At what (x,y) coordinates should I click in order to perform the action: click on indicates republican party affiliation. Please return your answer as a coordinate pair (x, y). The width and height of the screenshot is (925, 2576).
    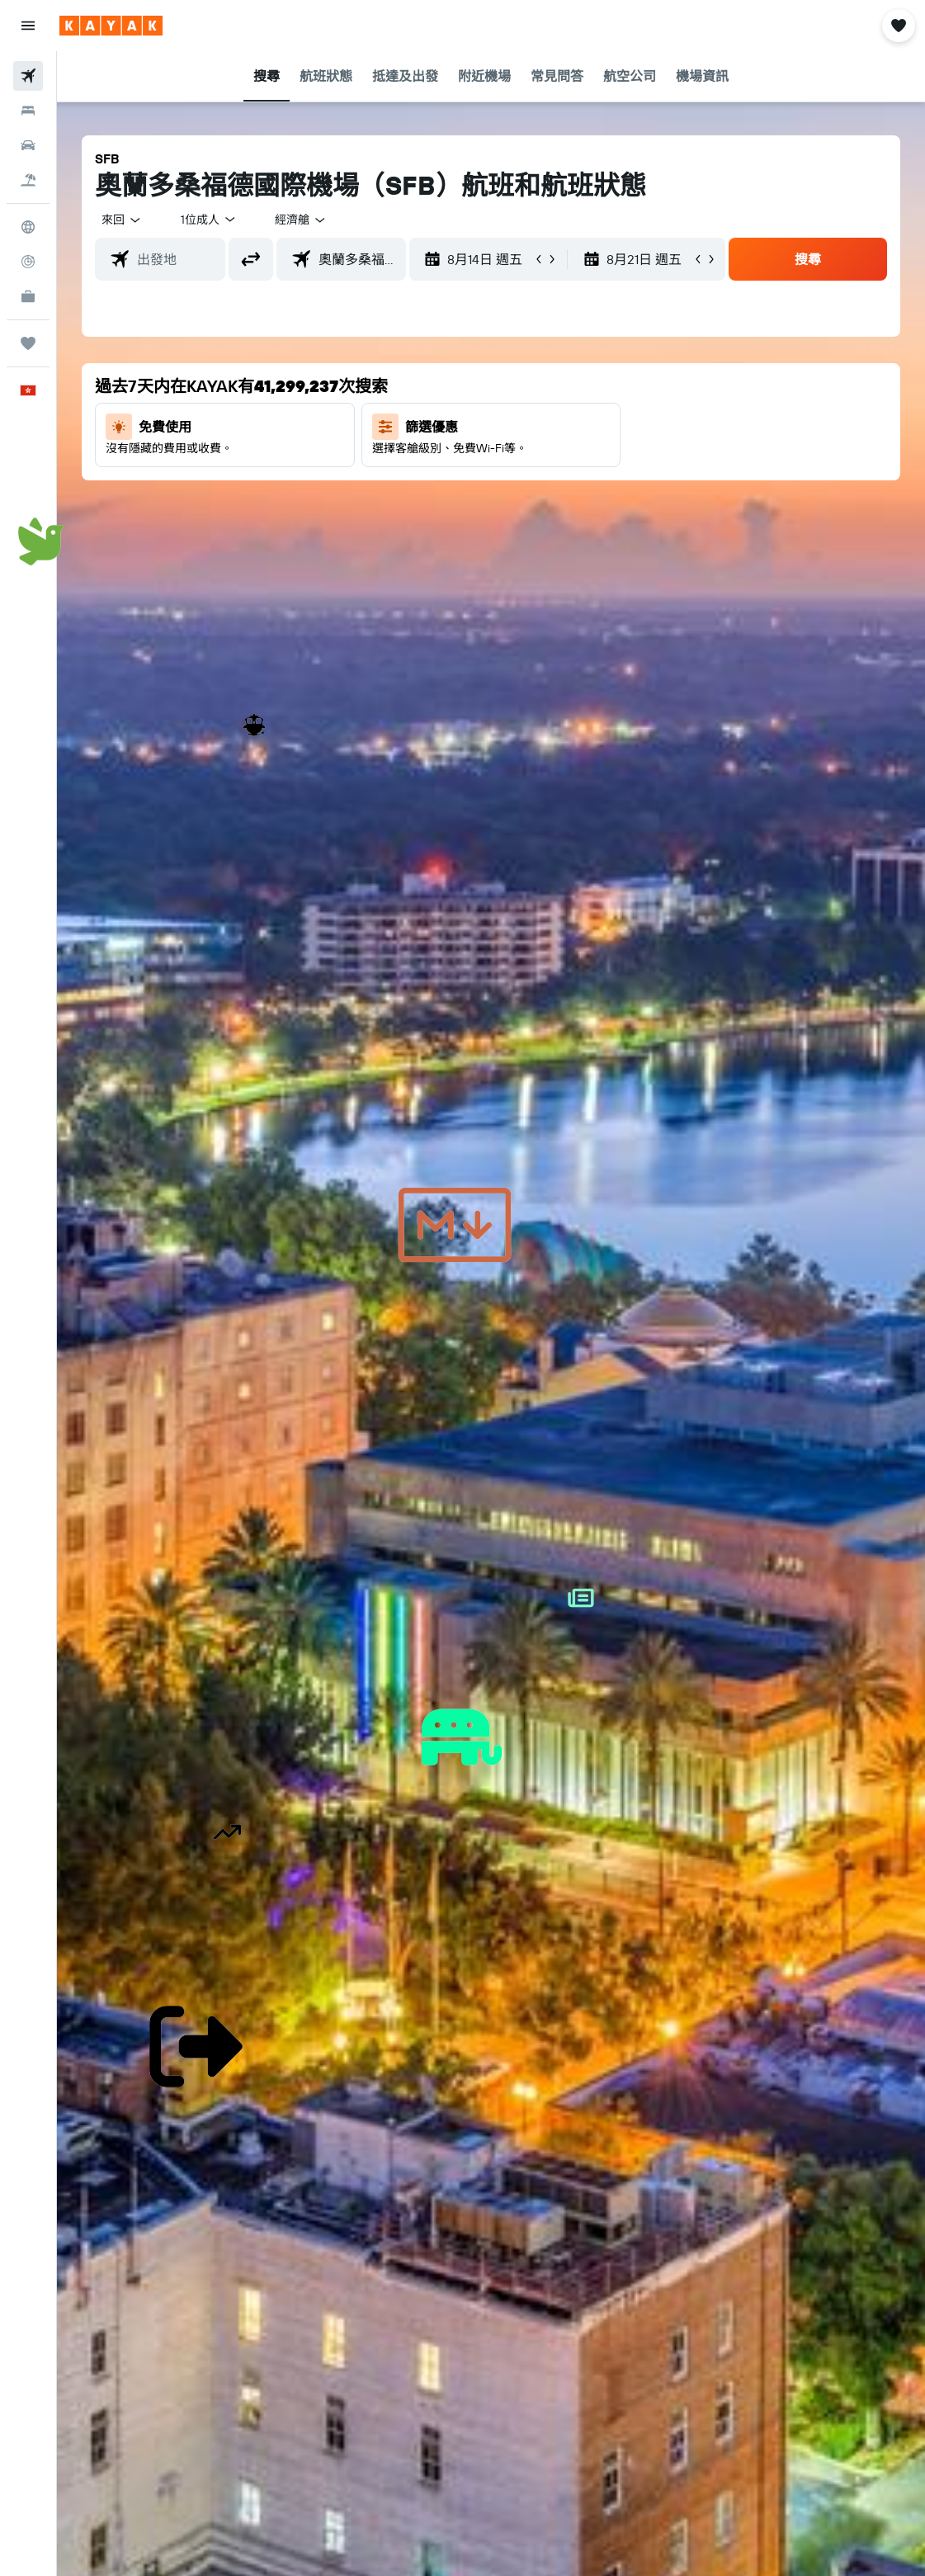
    Looking at the image, I should click on (461, 1737).